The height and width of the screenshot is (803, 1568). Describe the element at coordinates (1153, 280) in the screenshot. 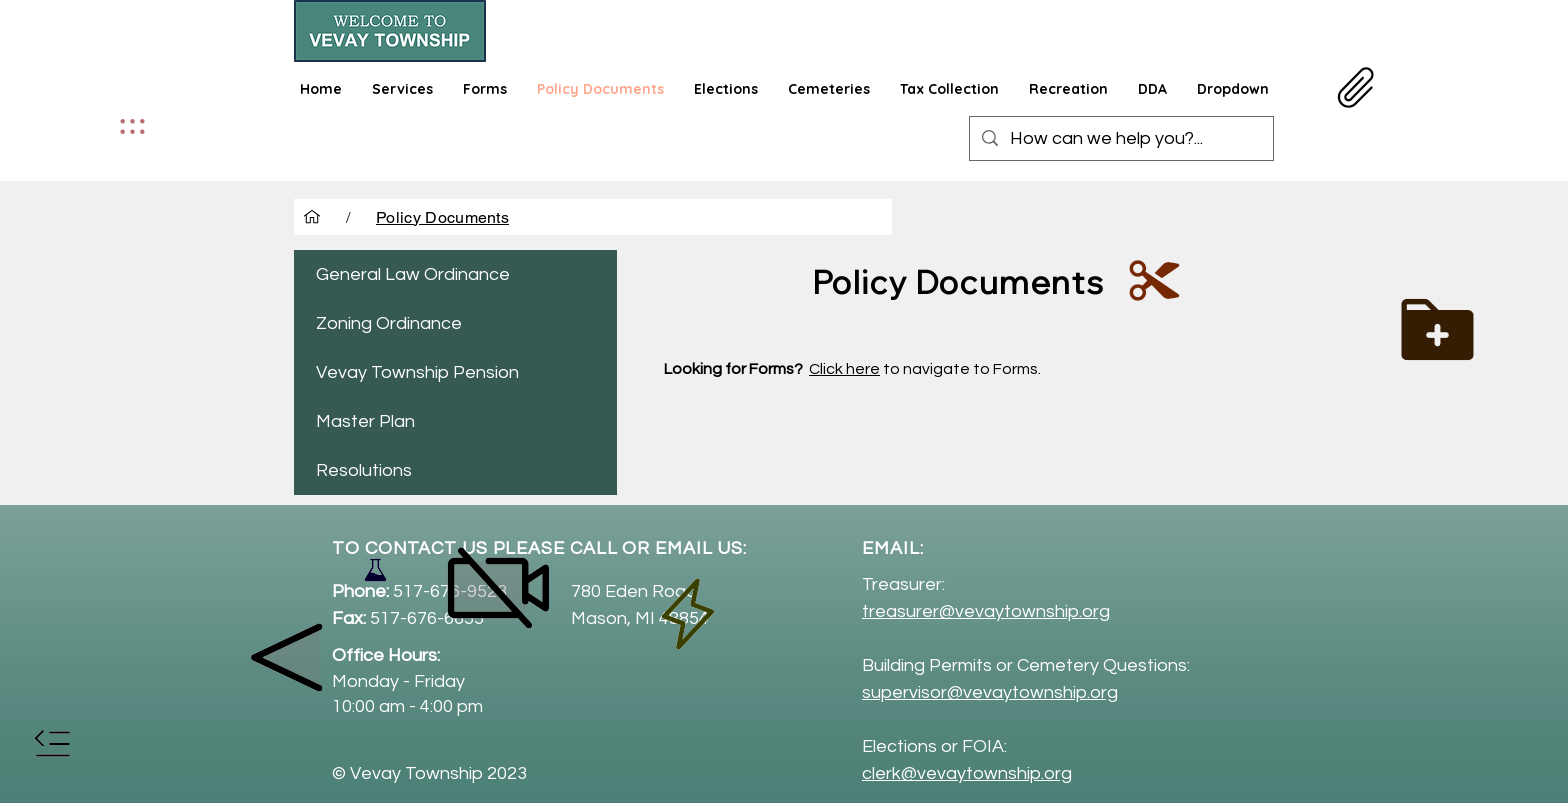

I see `cut selected content` at that location.